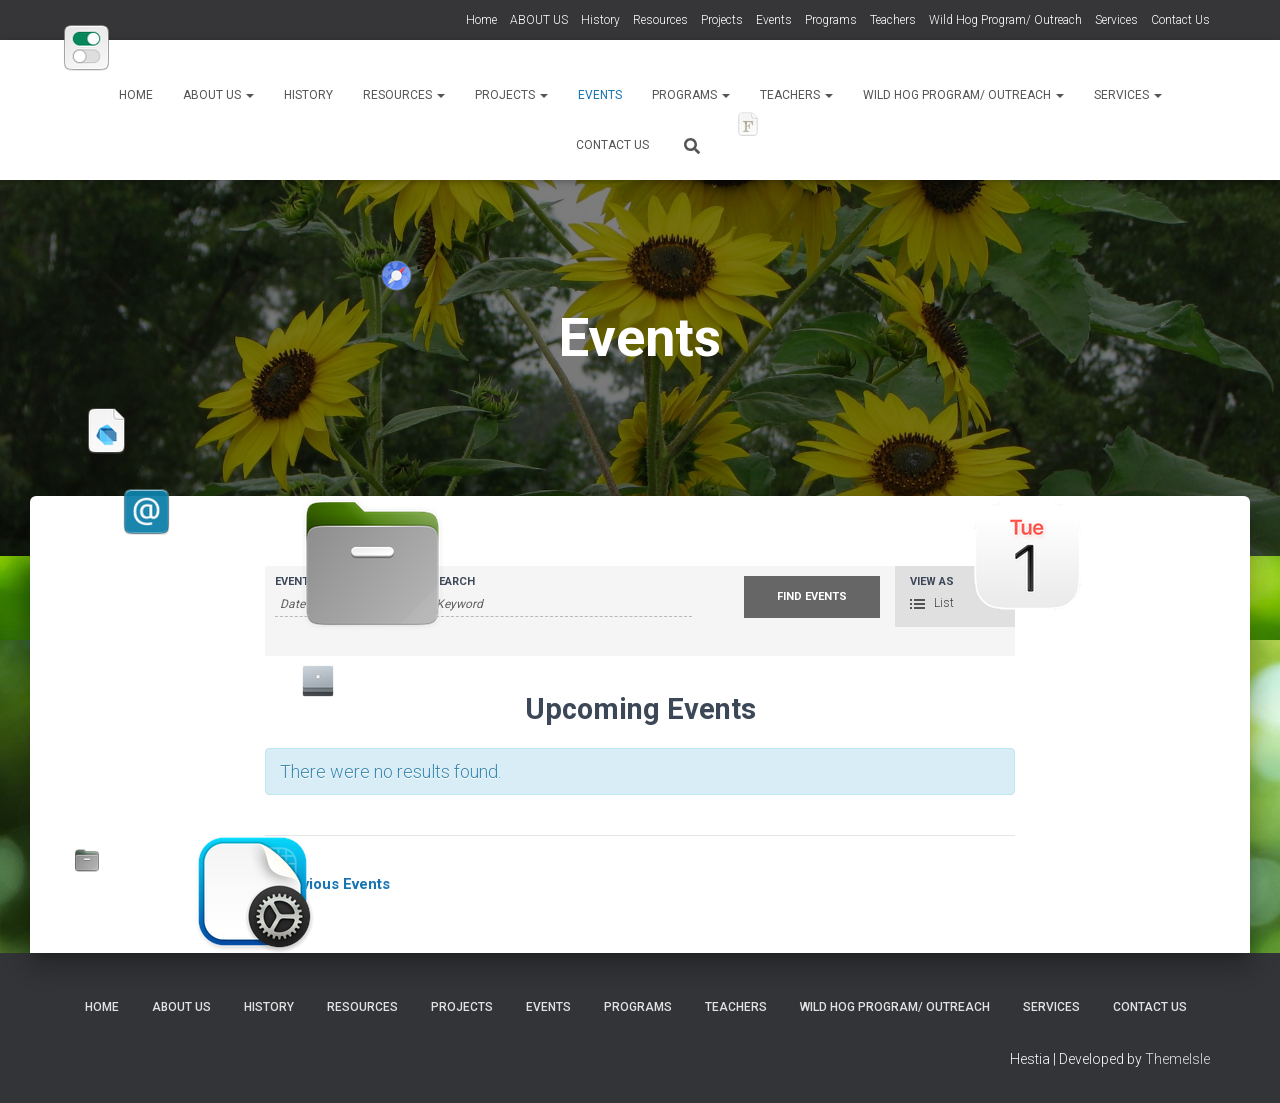  What do you see at coordinates (106, 430) in the screenshot?
I see `a dart programming language source file` at bounding box center [106, 430].